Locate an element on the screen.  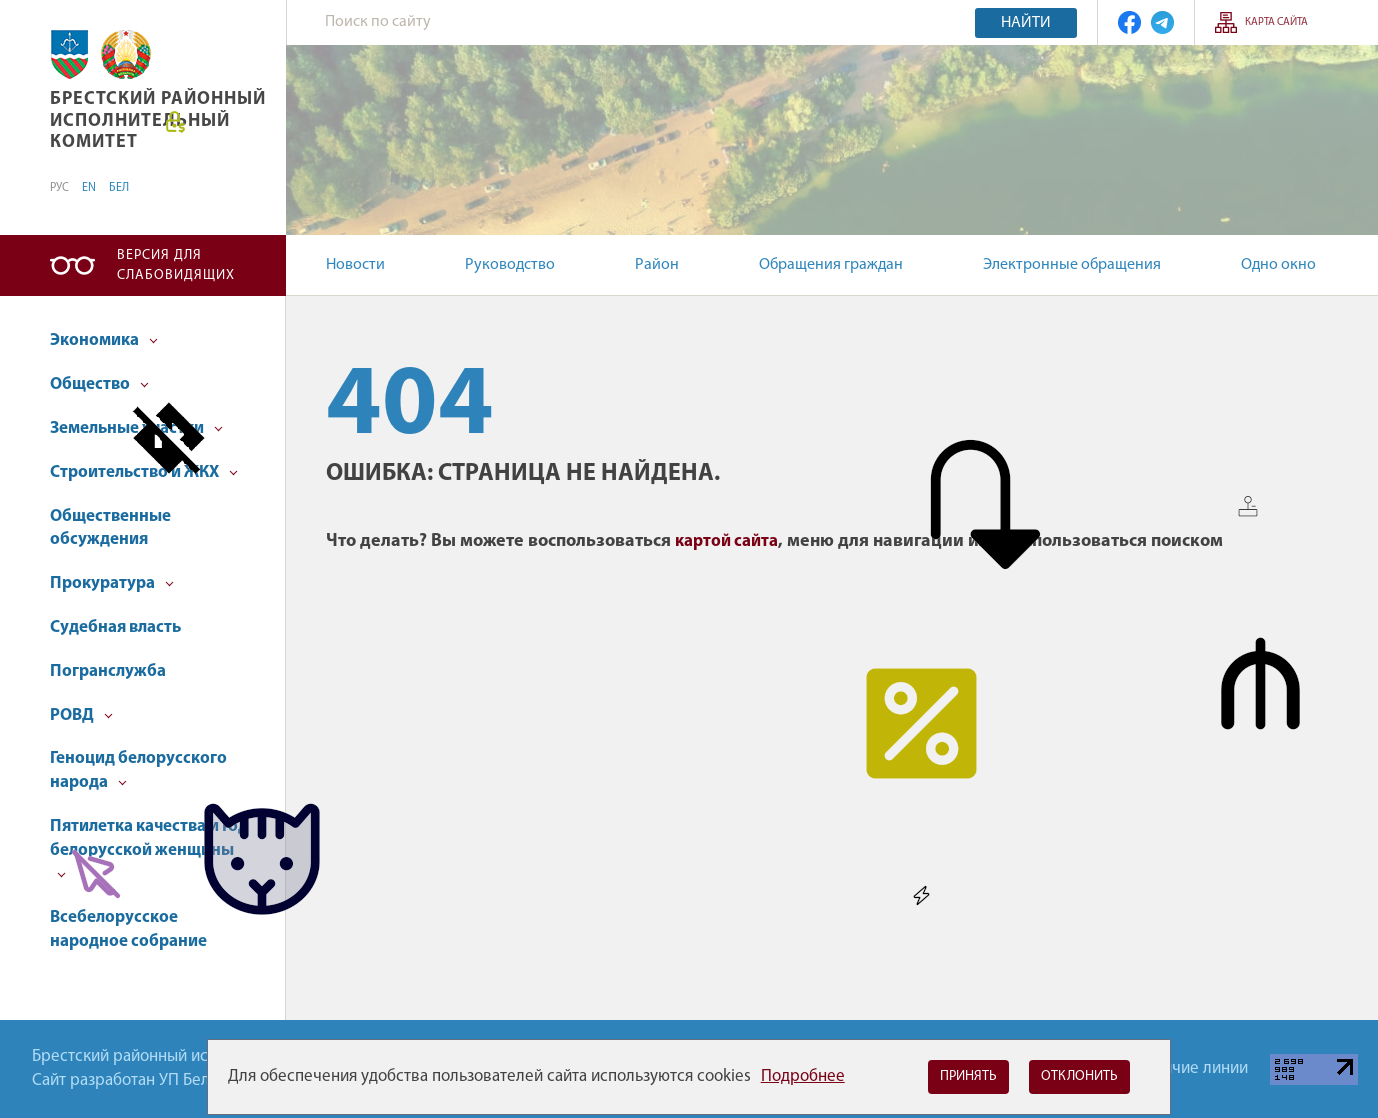
indicates azerbaijani manat currency is located at coordinates (1260, 683).